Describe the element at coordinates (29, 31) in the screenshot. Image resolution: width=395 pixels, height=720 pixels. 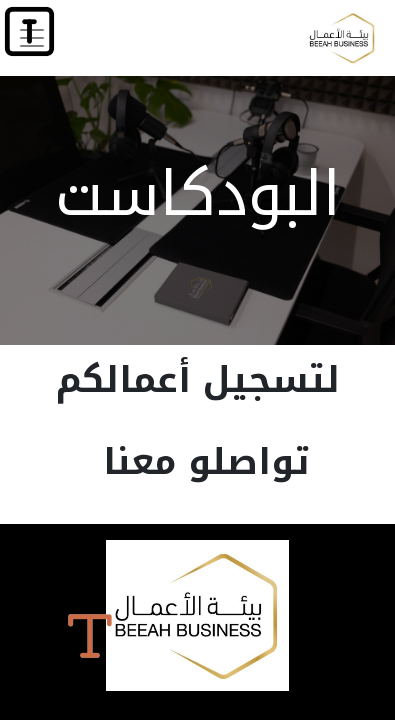
I see `insert a text box or text element` at that location.